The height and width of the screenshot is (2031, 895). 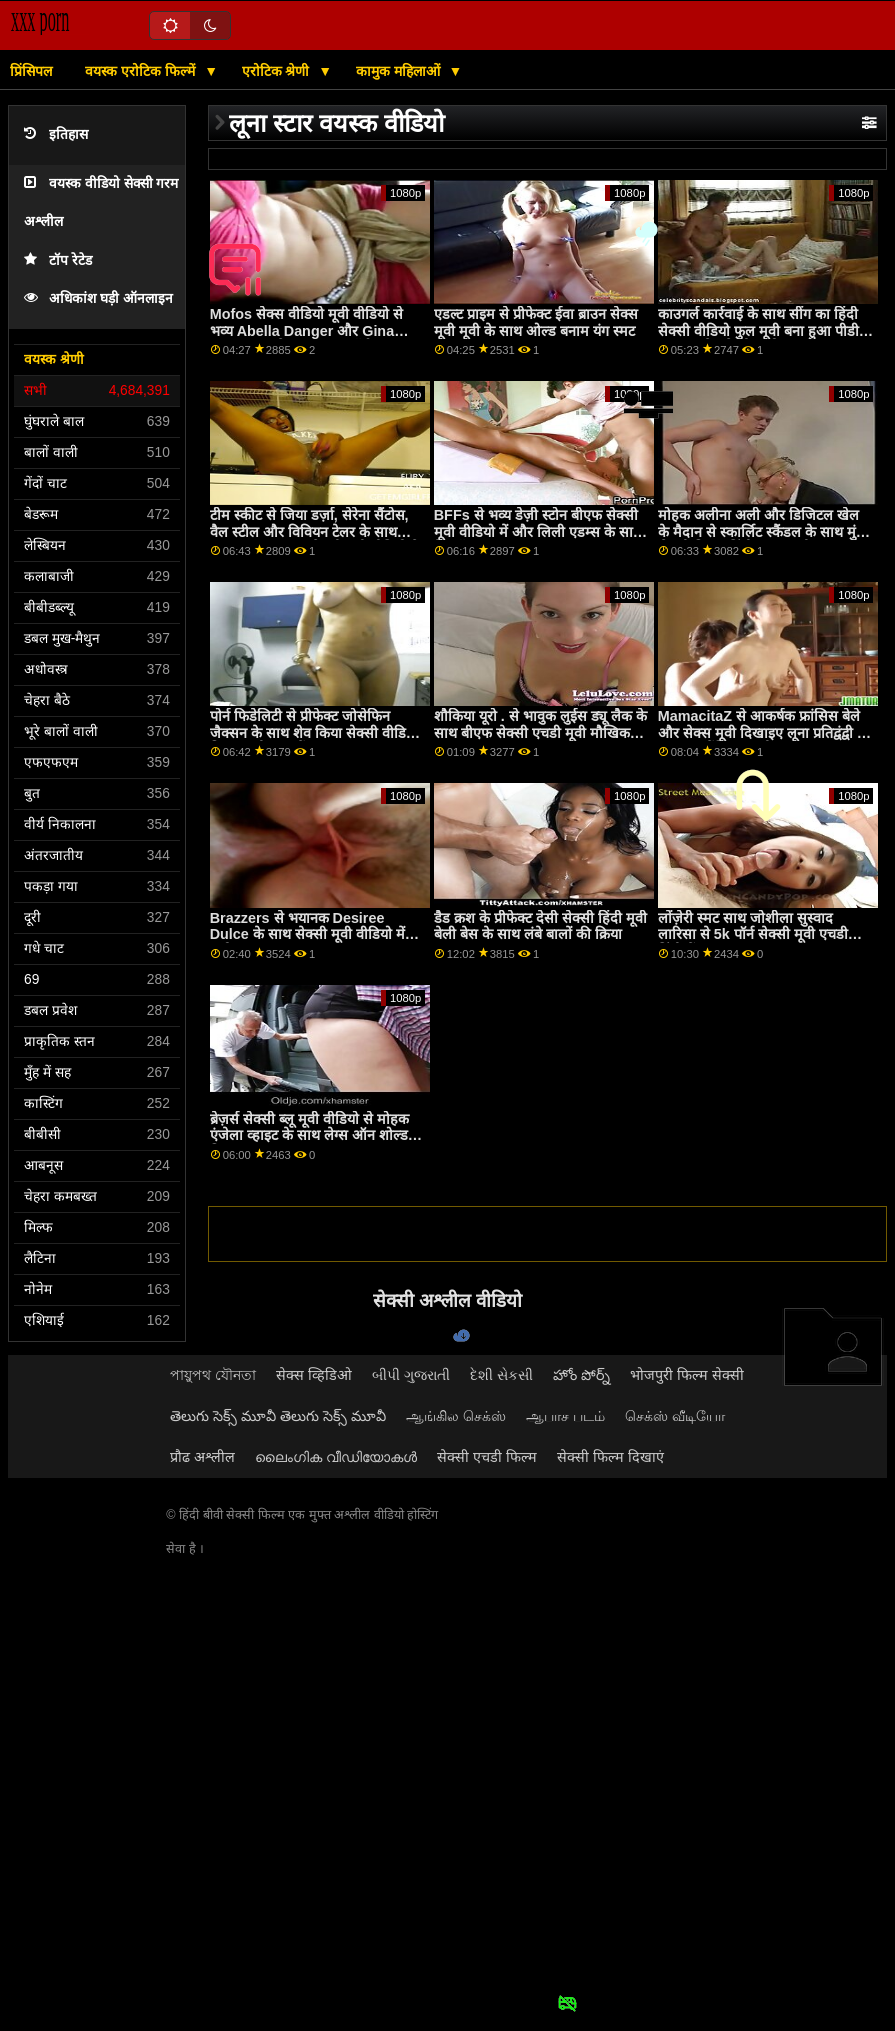 I want to click on bus service unavailable or cancelled, so click(x=567, y=2003).